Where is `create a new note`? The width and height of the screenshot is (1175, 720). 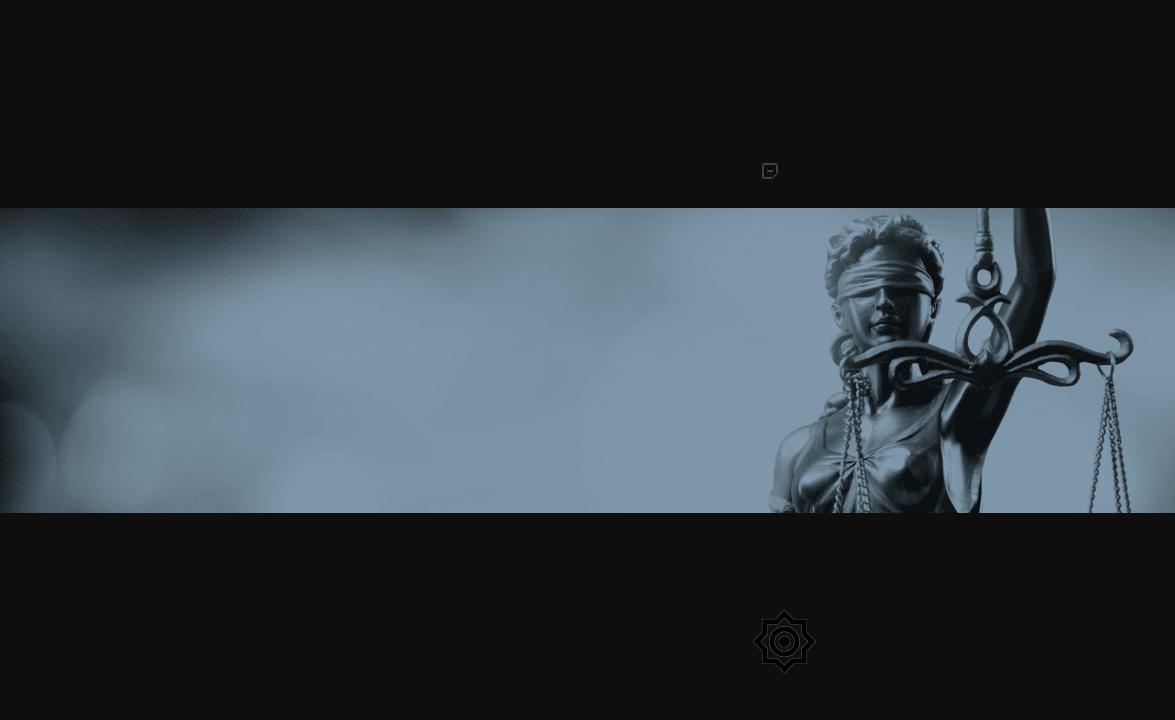 create a new note is located at coordinates (770, 171).